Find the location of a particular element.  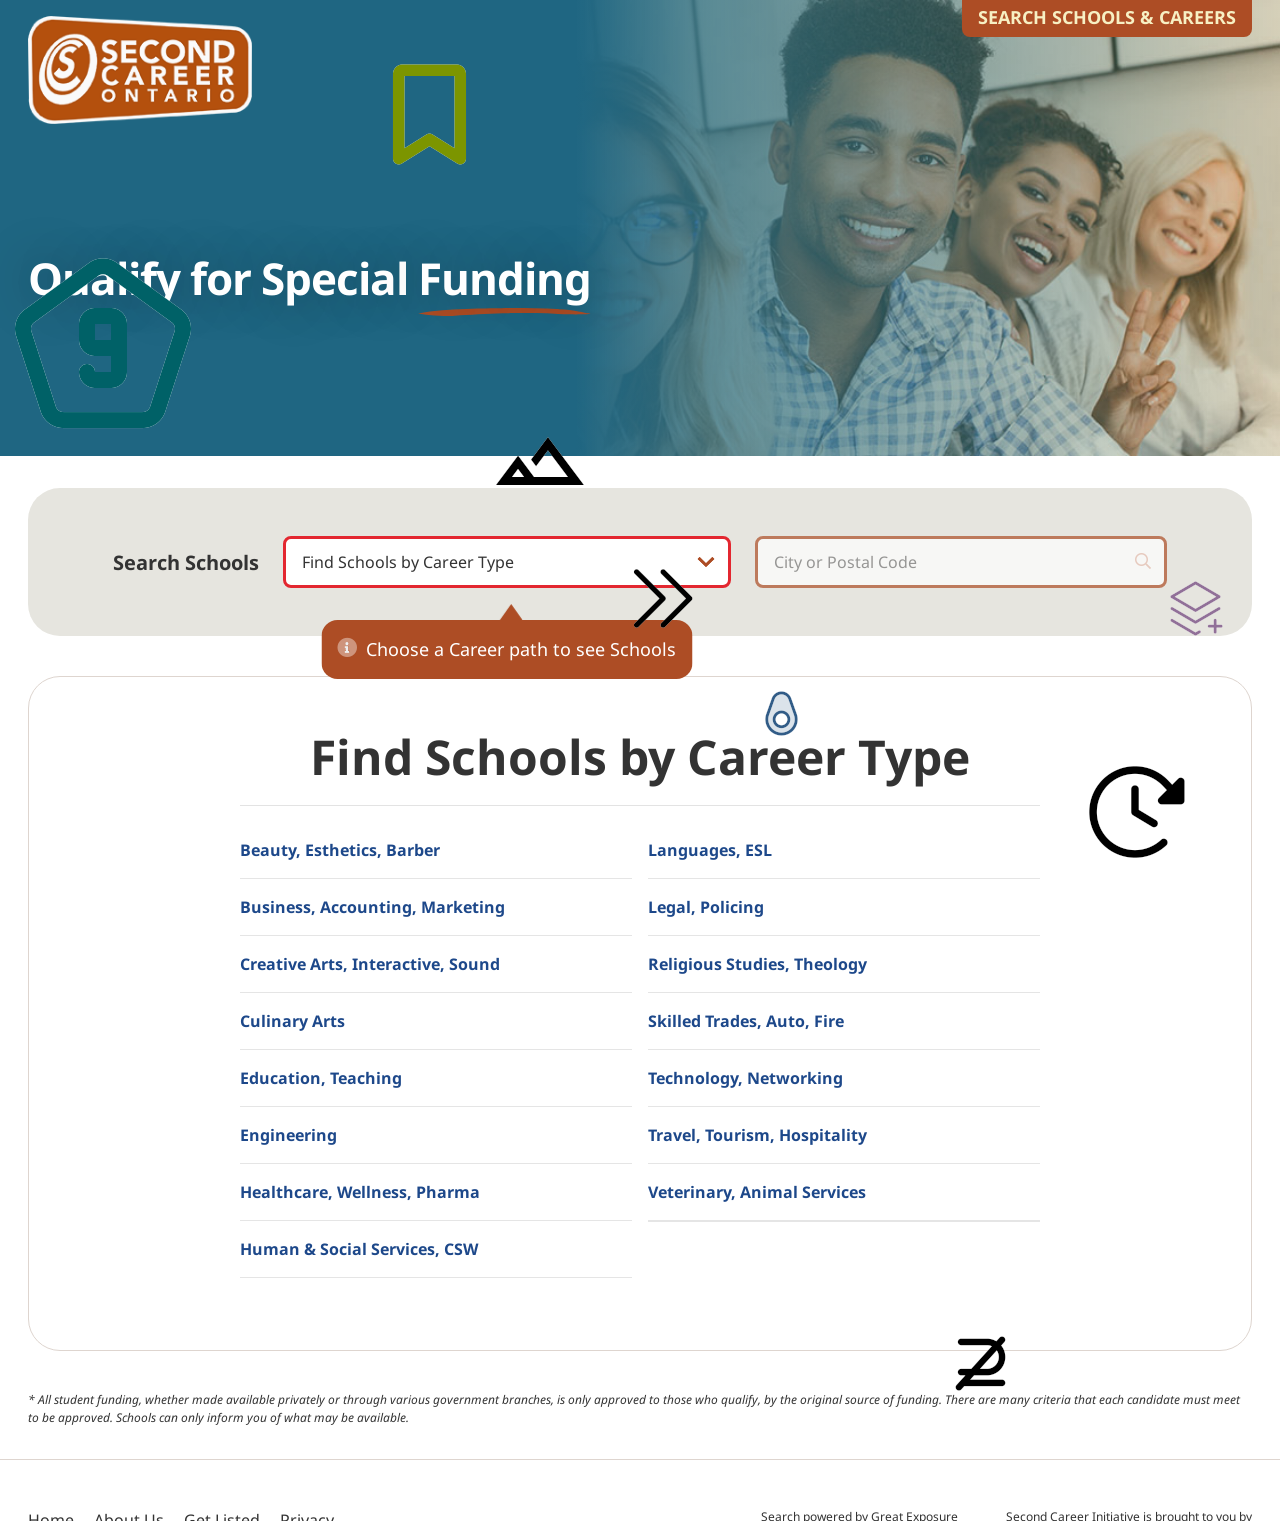

indicates "not a superset of" in mathematical notation is located at coordinates (980, 1363).